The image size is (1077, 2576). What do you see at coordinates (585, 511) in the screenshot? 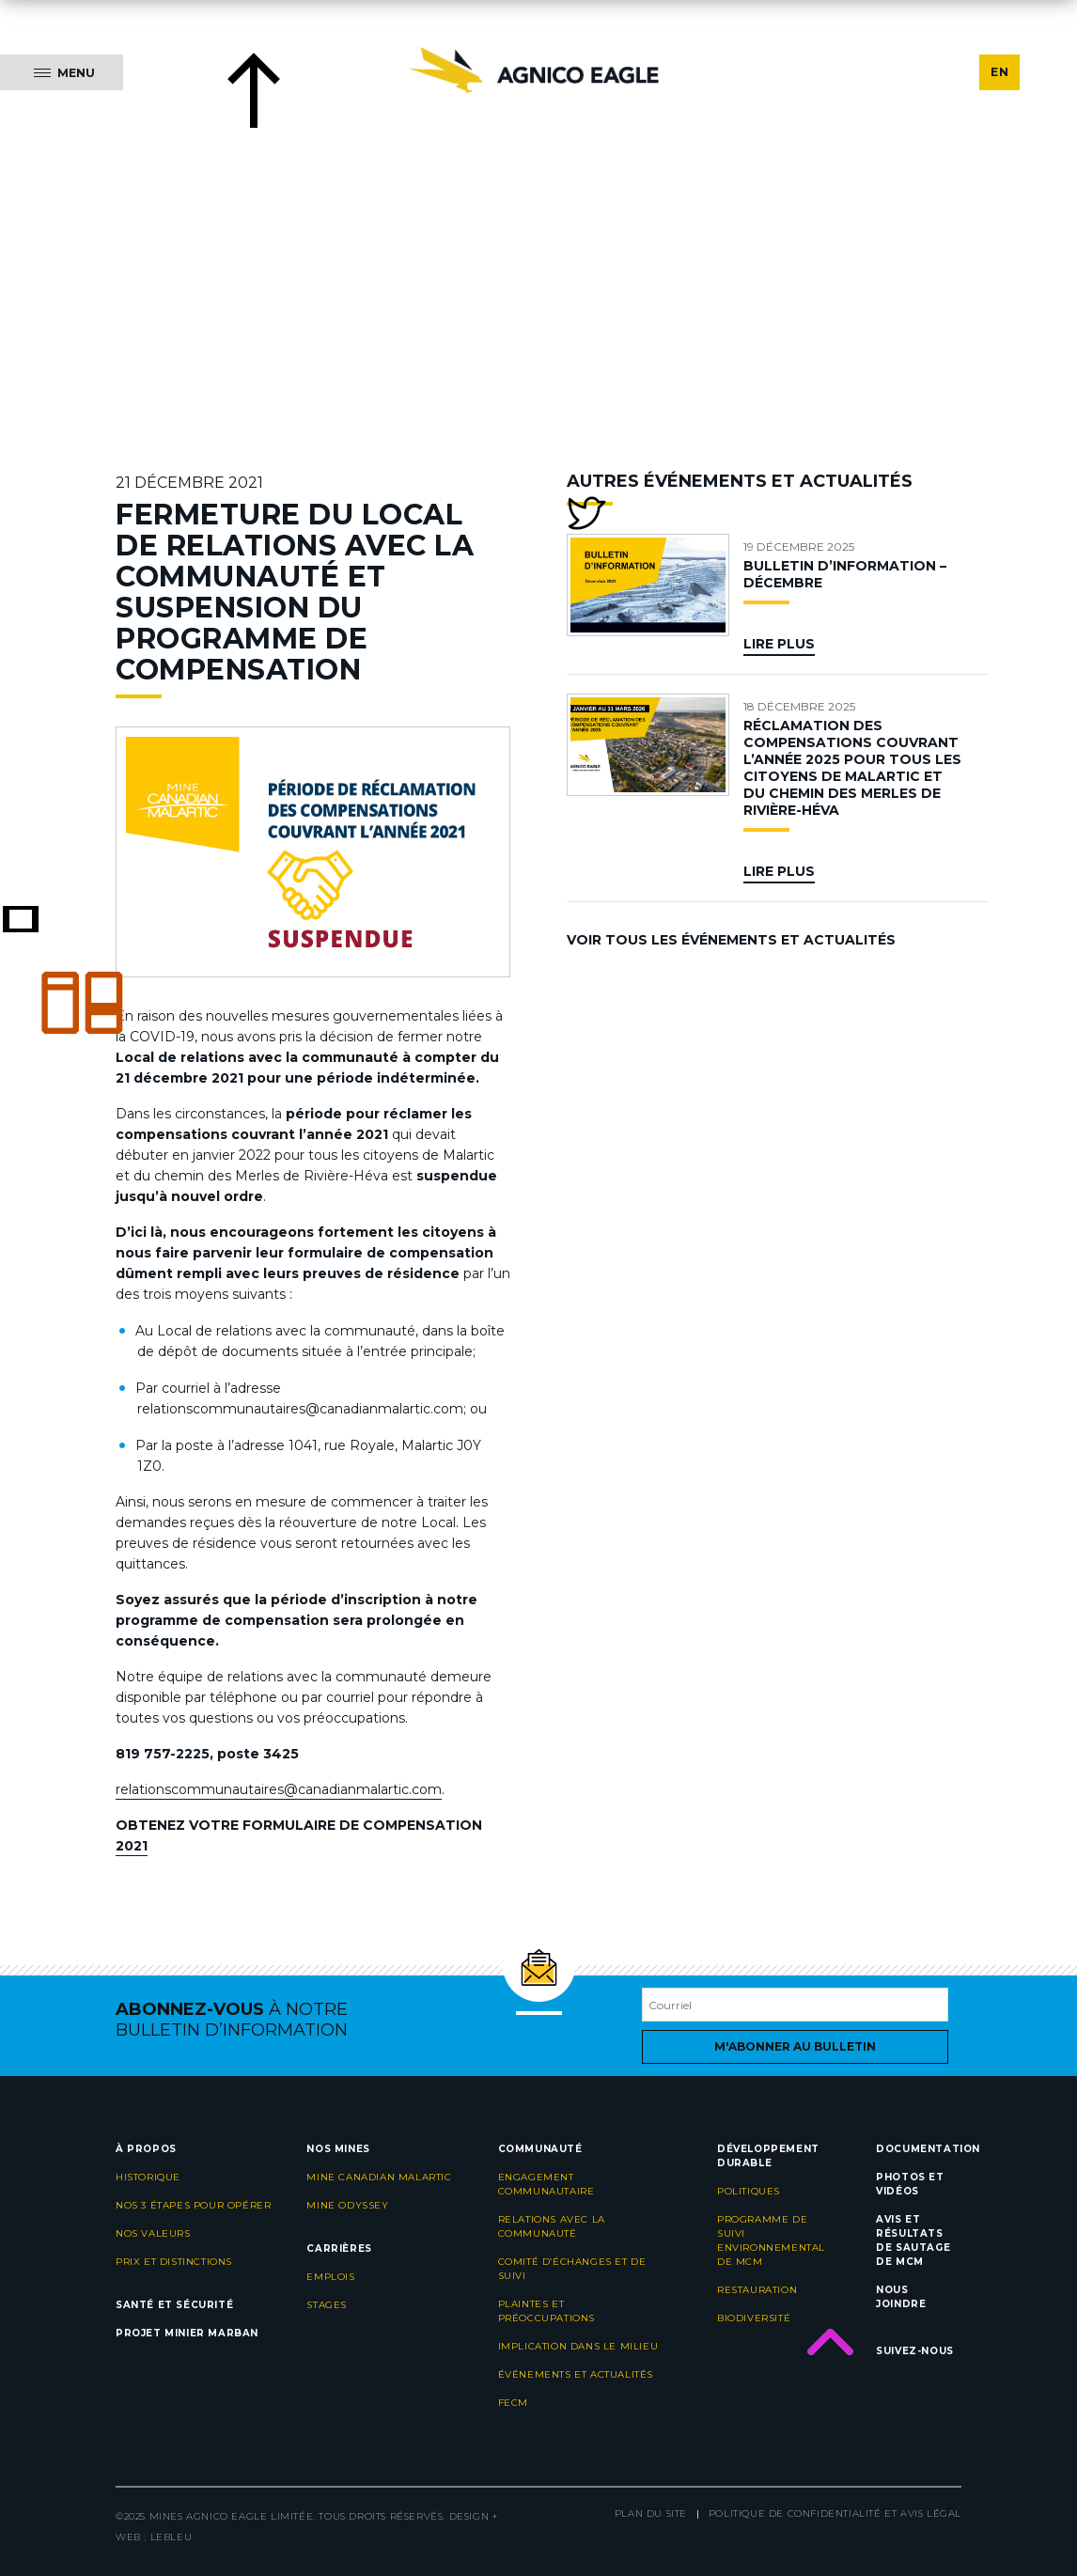
I see `share to twitter` at bounding box center [585, 511].